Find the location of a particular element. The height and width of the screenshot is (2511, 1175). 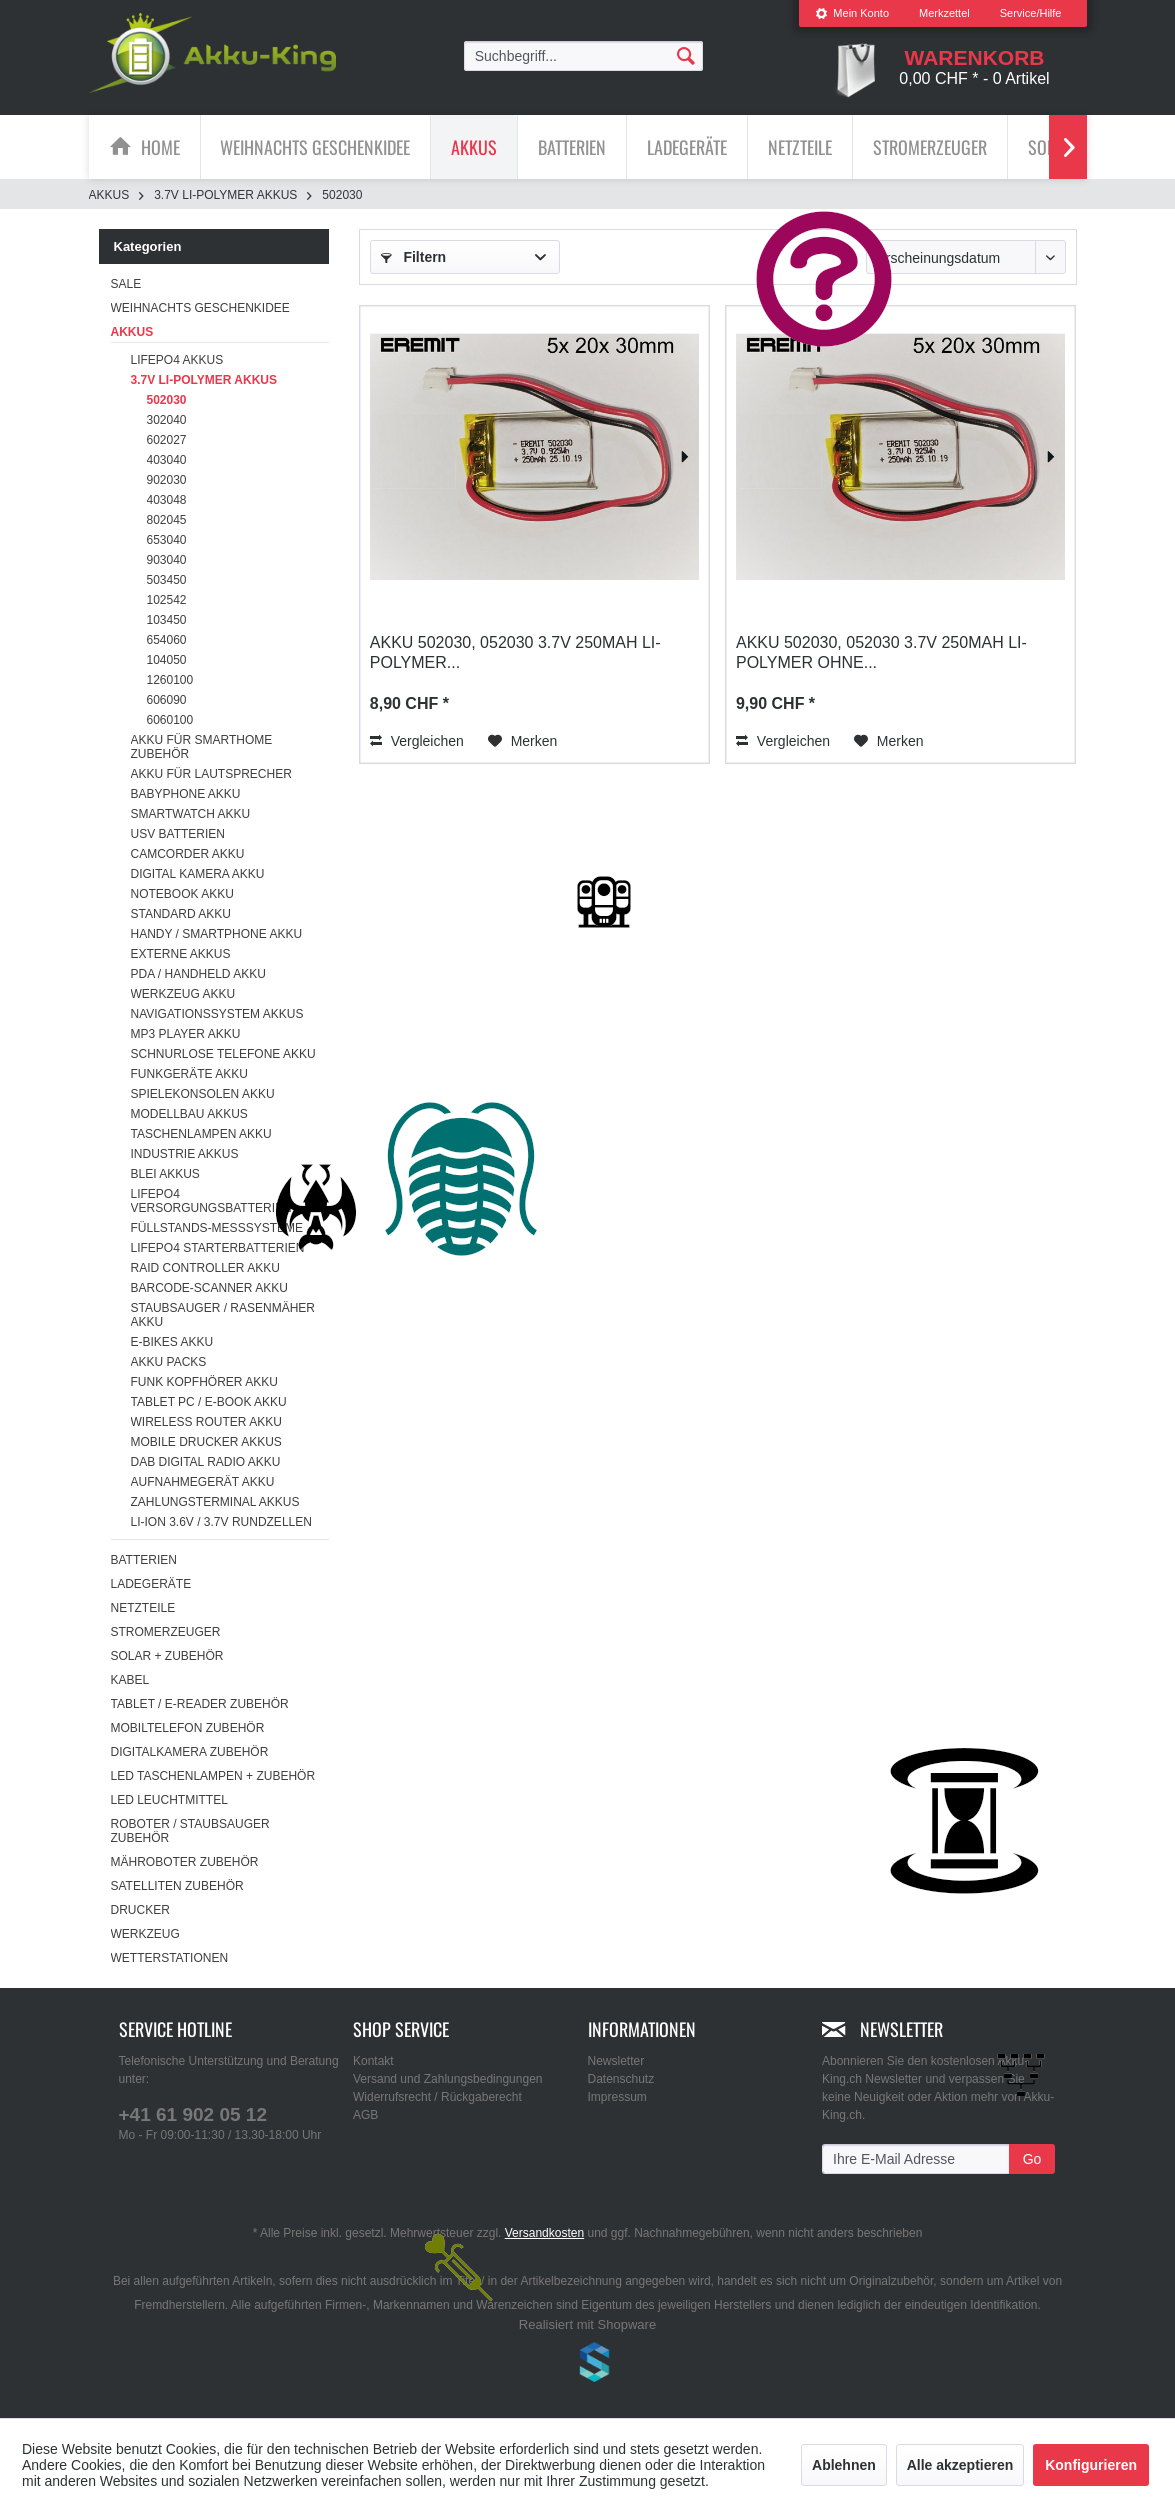

select your squad or team roster is located at coordinates (604, 902).